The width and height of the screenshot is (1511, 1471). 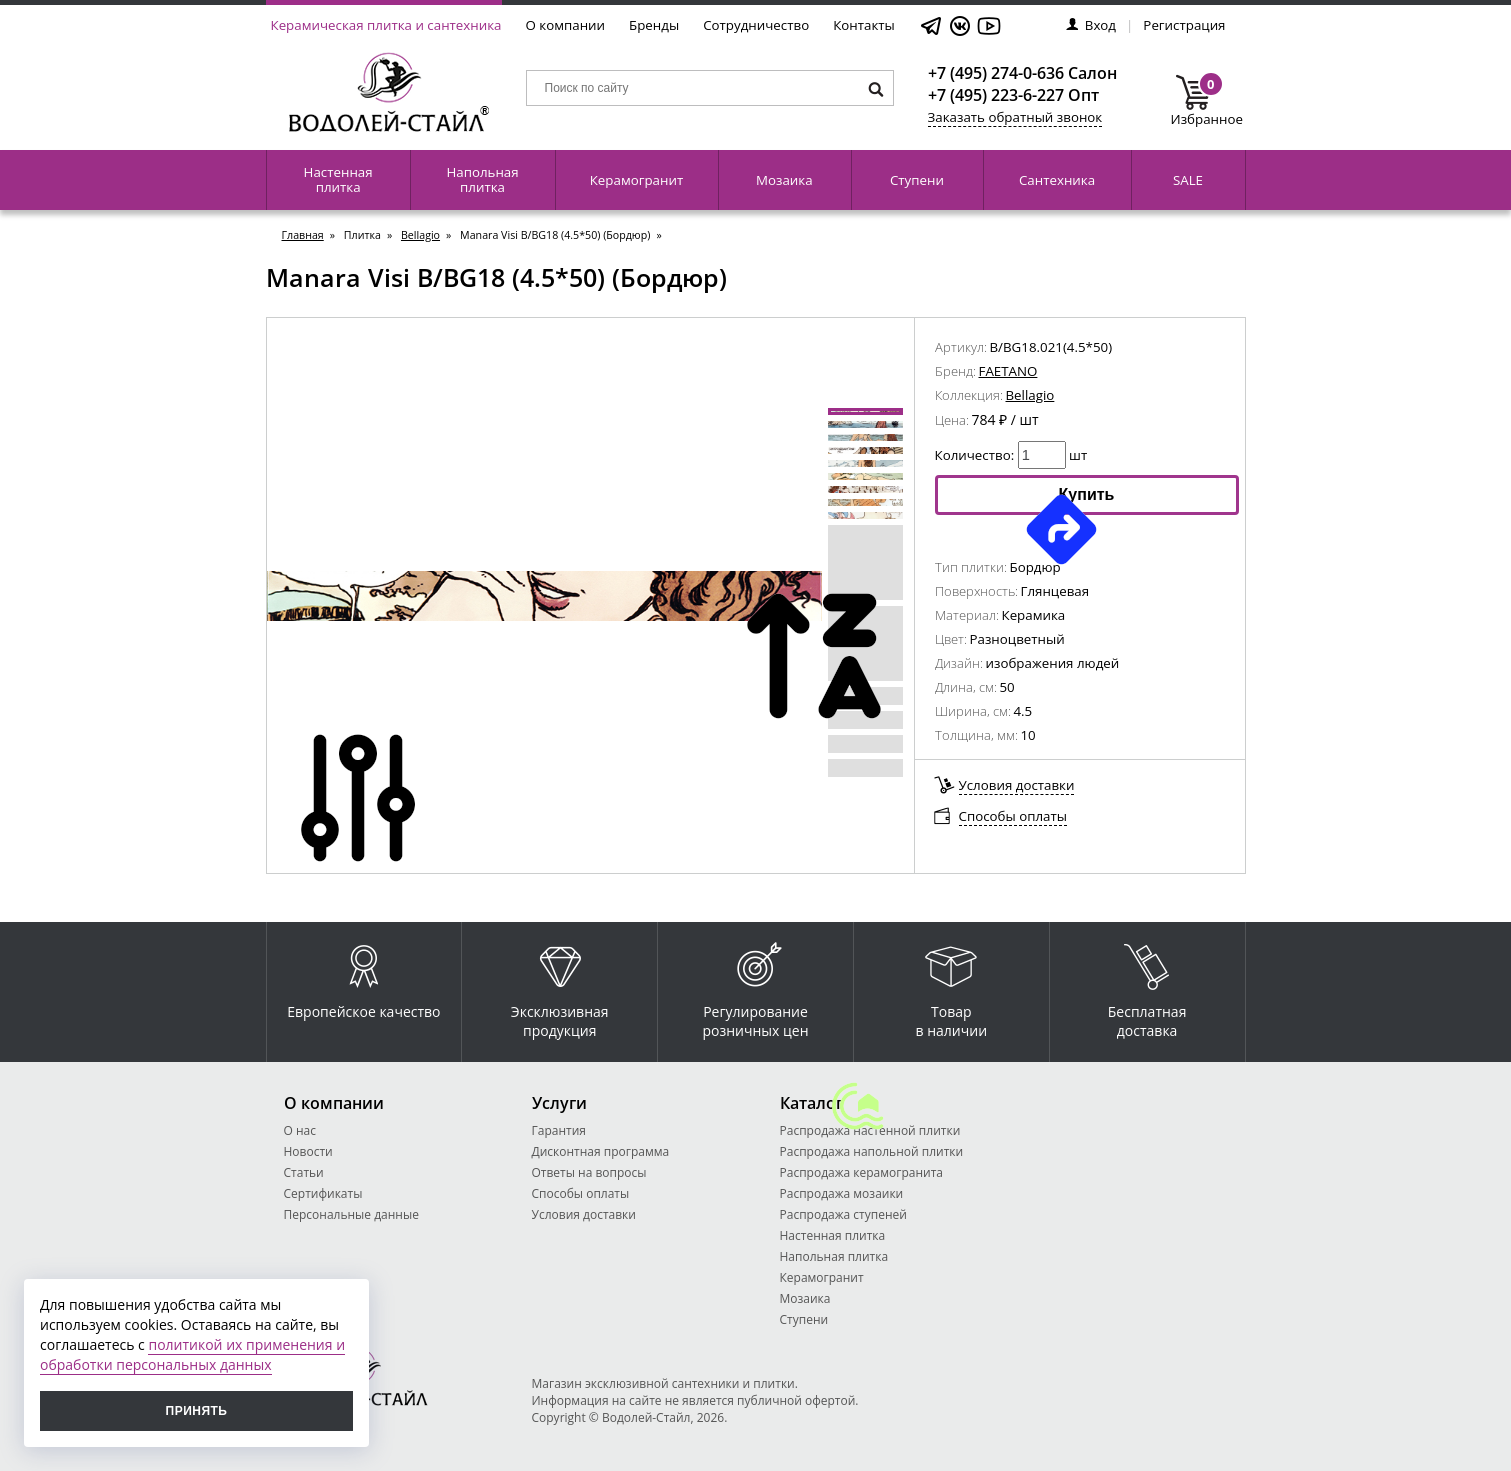 I want to click on sort list alphabetically from Z to A, so click(x=814, y=656).